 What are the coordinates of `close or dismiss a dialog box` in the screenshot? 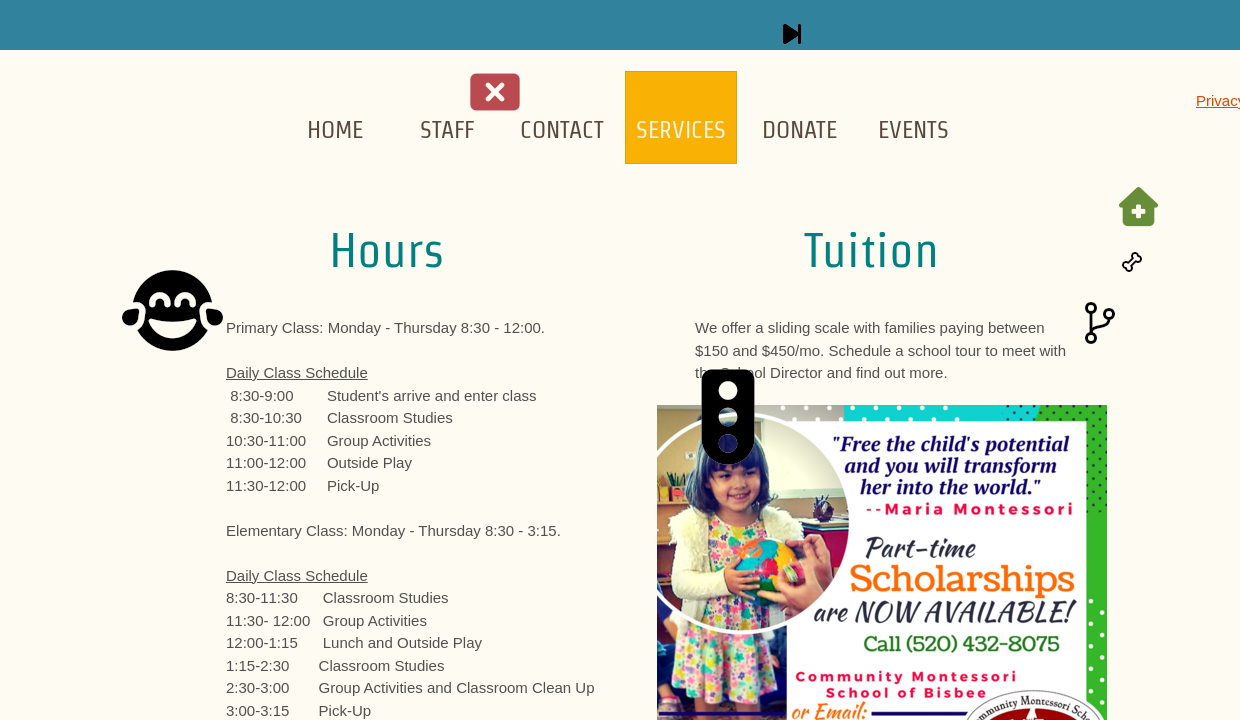 It's located at (495, 92).